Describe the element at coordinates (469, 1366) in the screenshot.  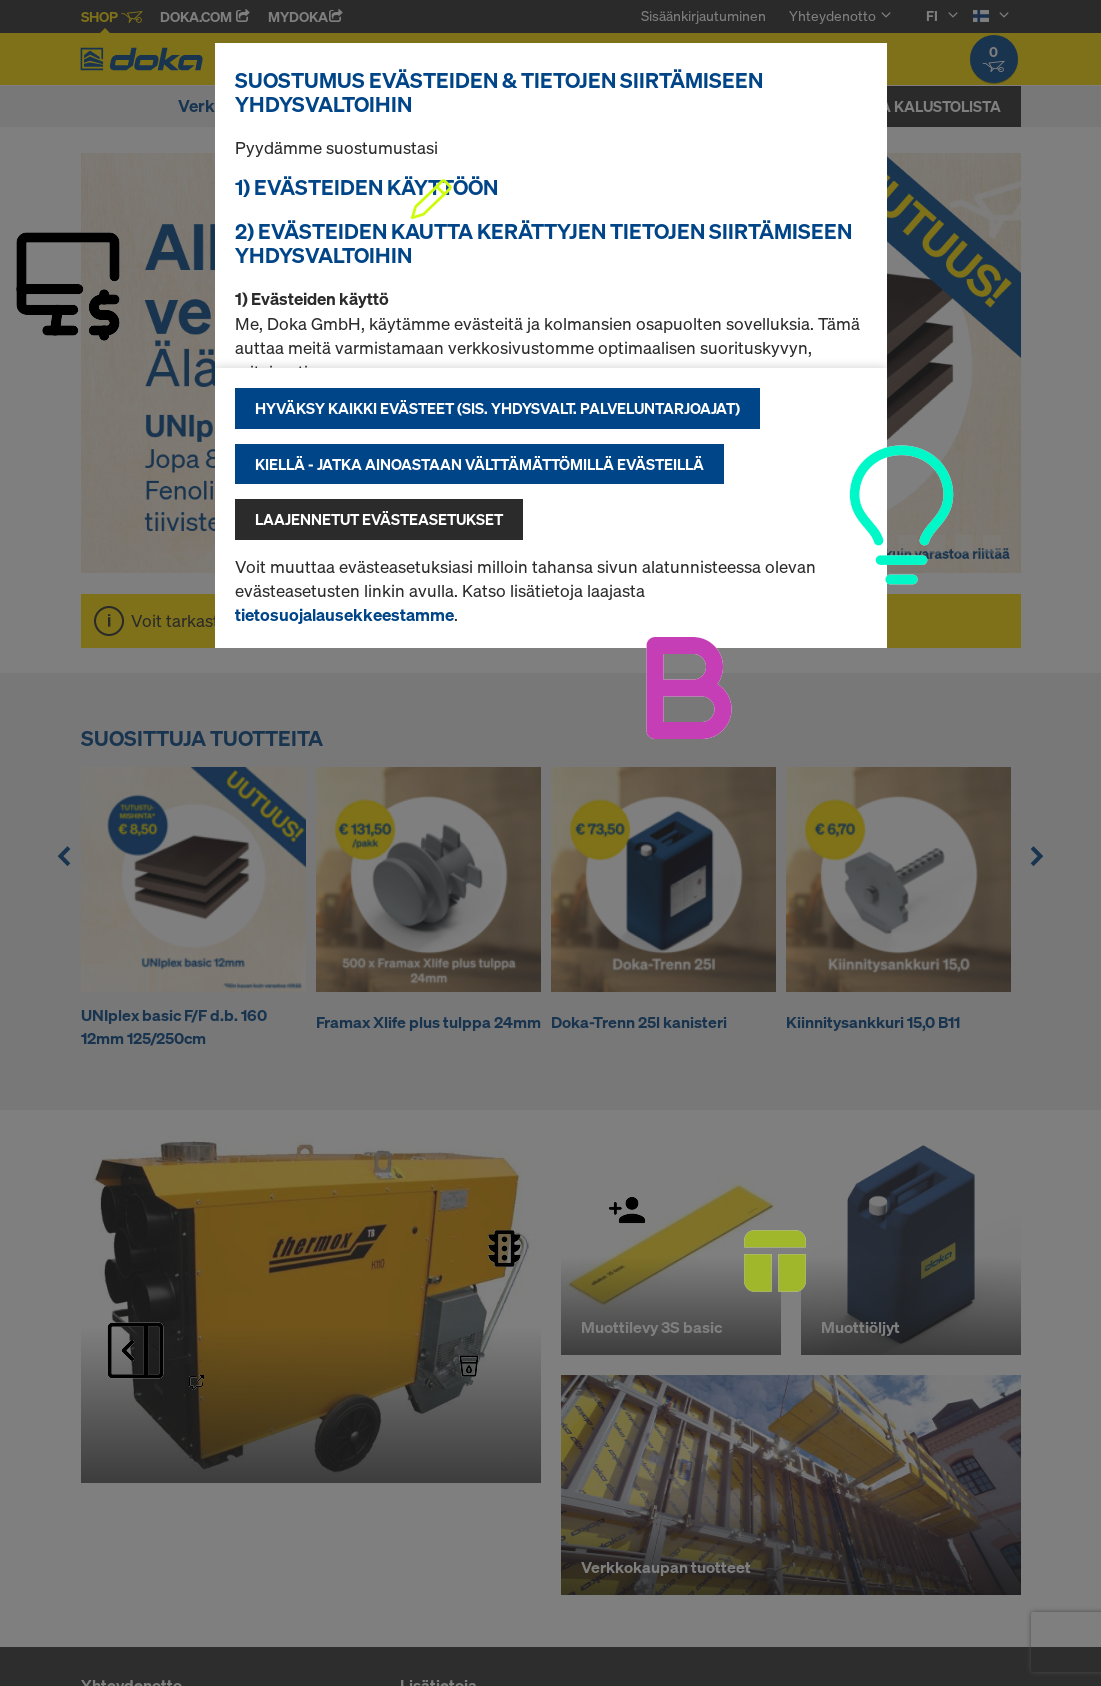
I see `find nearby drink or beverage locations` at that location.